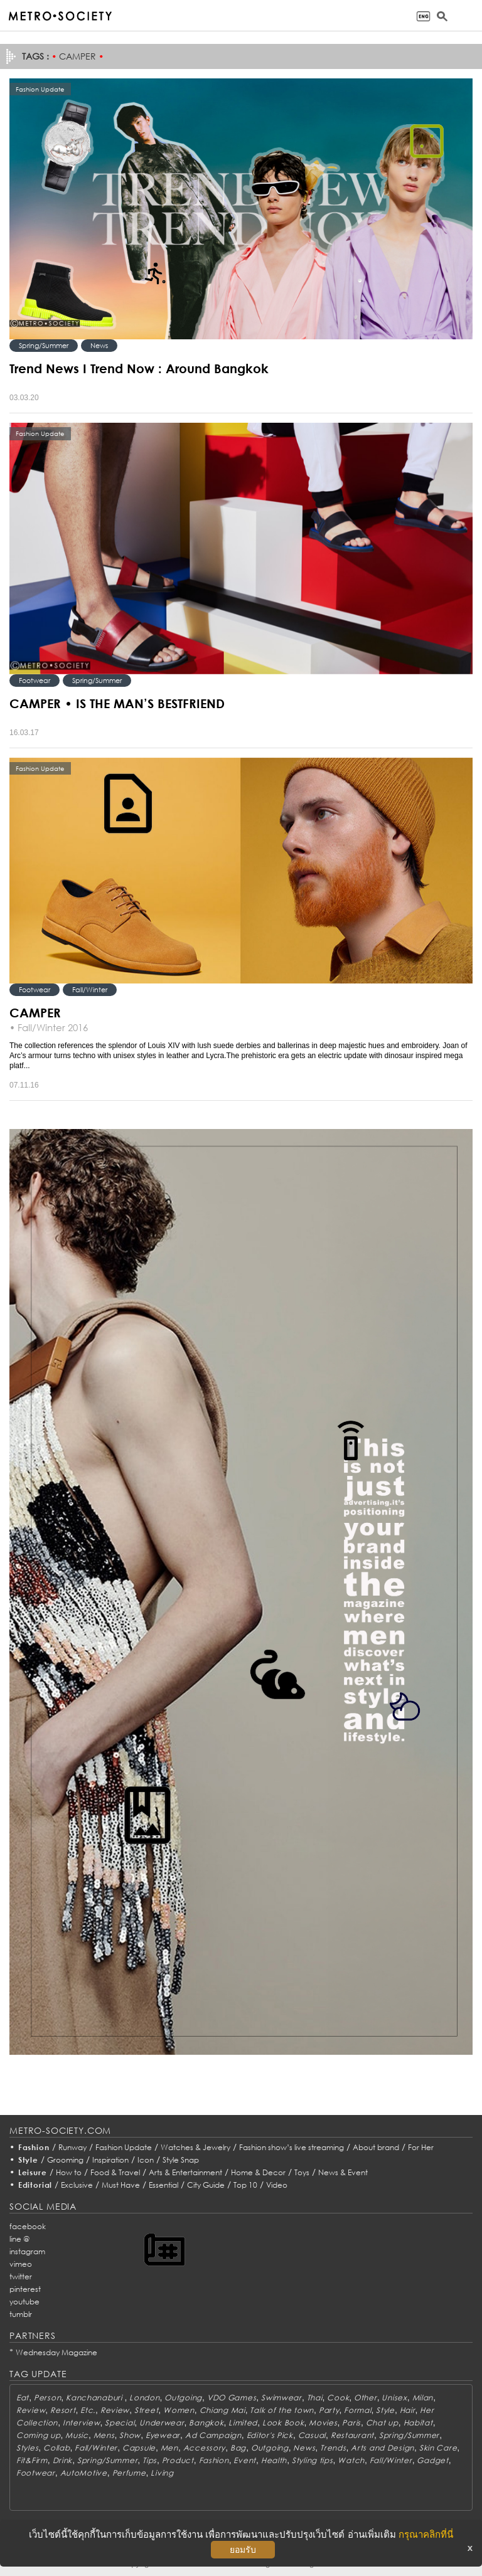 The height and width of the screenshot is (2576, 482). Describe the element at coordinates (351, 1441) in the screenshot. I see `access remote control settings` at that location.